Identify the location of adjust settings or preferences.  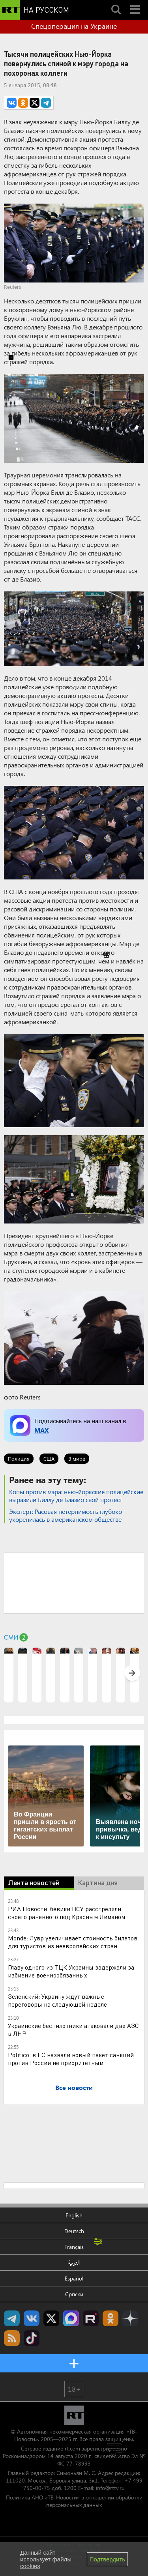
(98, 2241).